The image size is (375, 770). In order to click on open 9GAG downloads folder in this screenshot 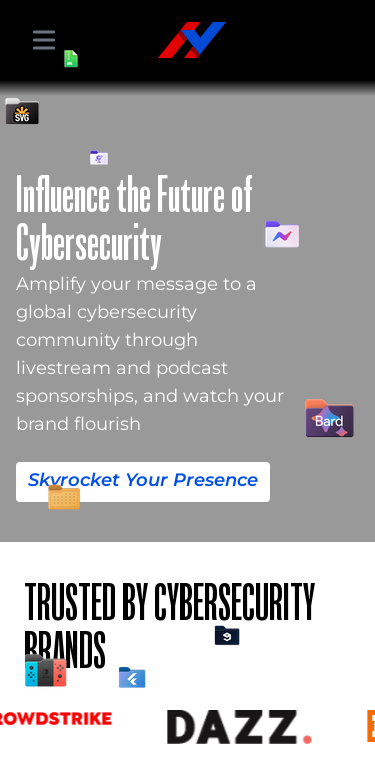, I will do `click(227, 636)`.